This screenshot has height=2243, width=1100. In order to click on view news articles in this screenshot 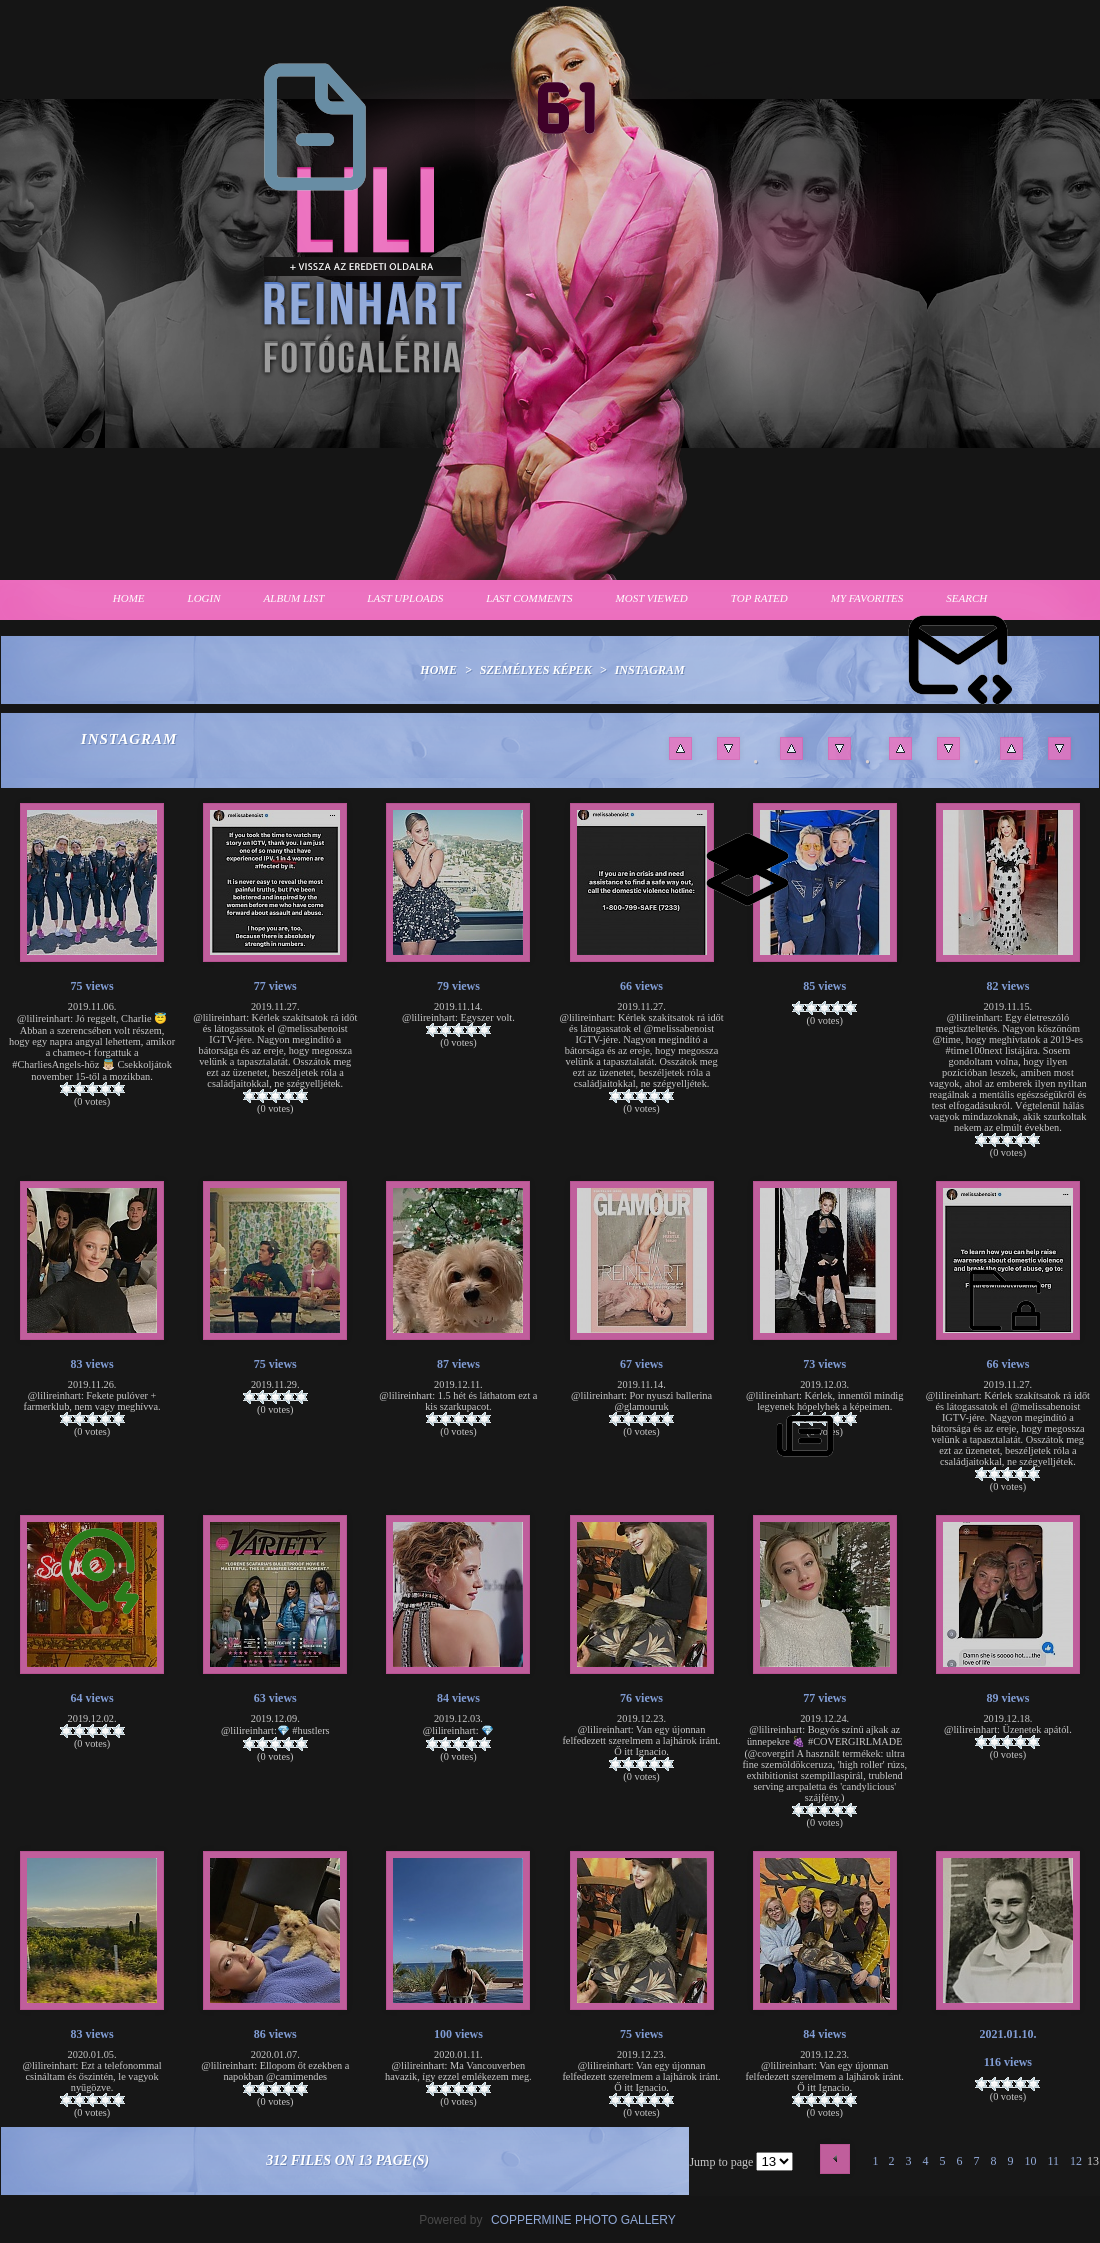, I will do `click(807, 1436)`.